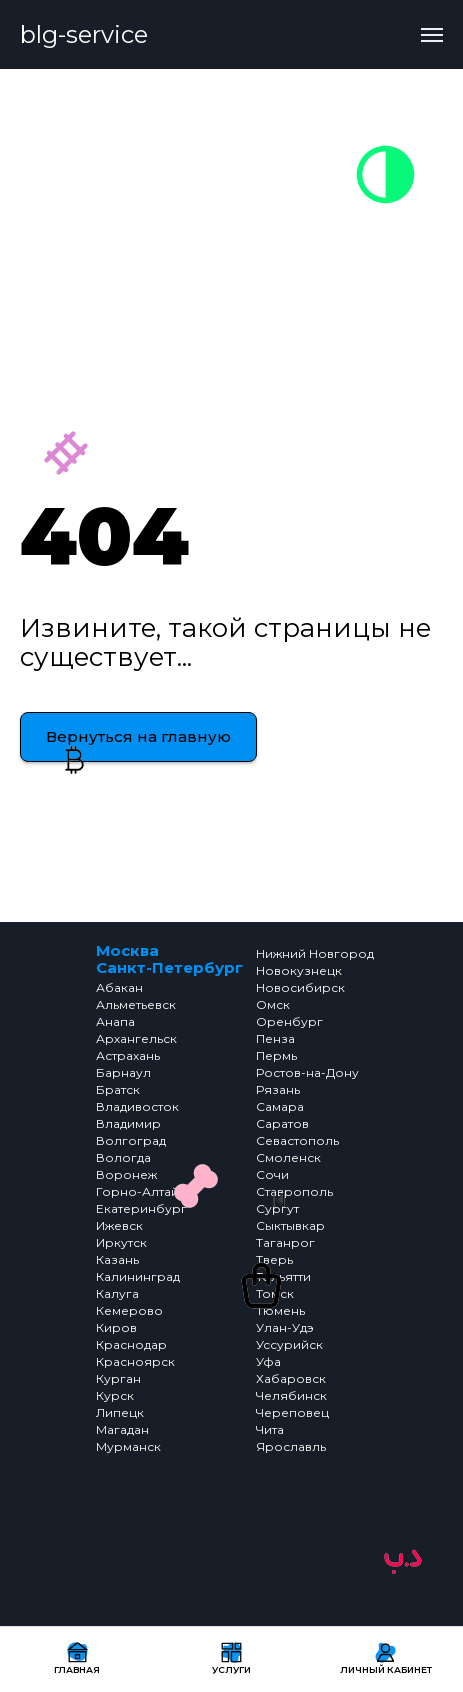  Describe the element at coordinates (73, 760) in the screenshot. I see `view bitcoin balance or wallet` at that location.